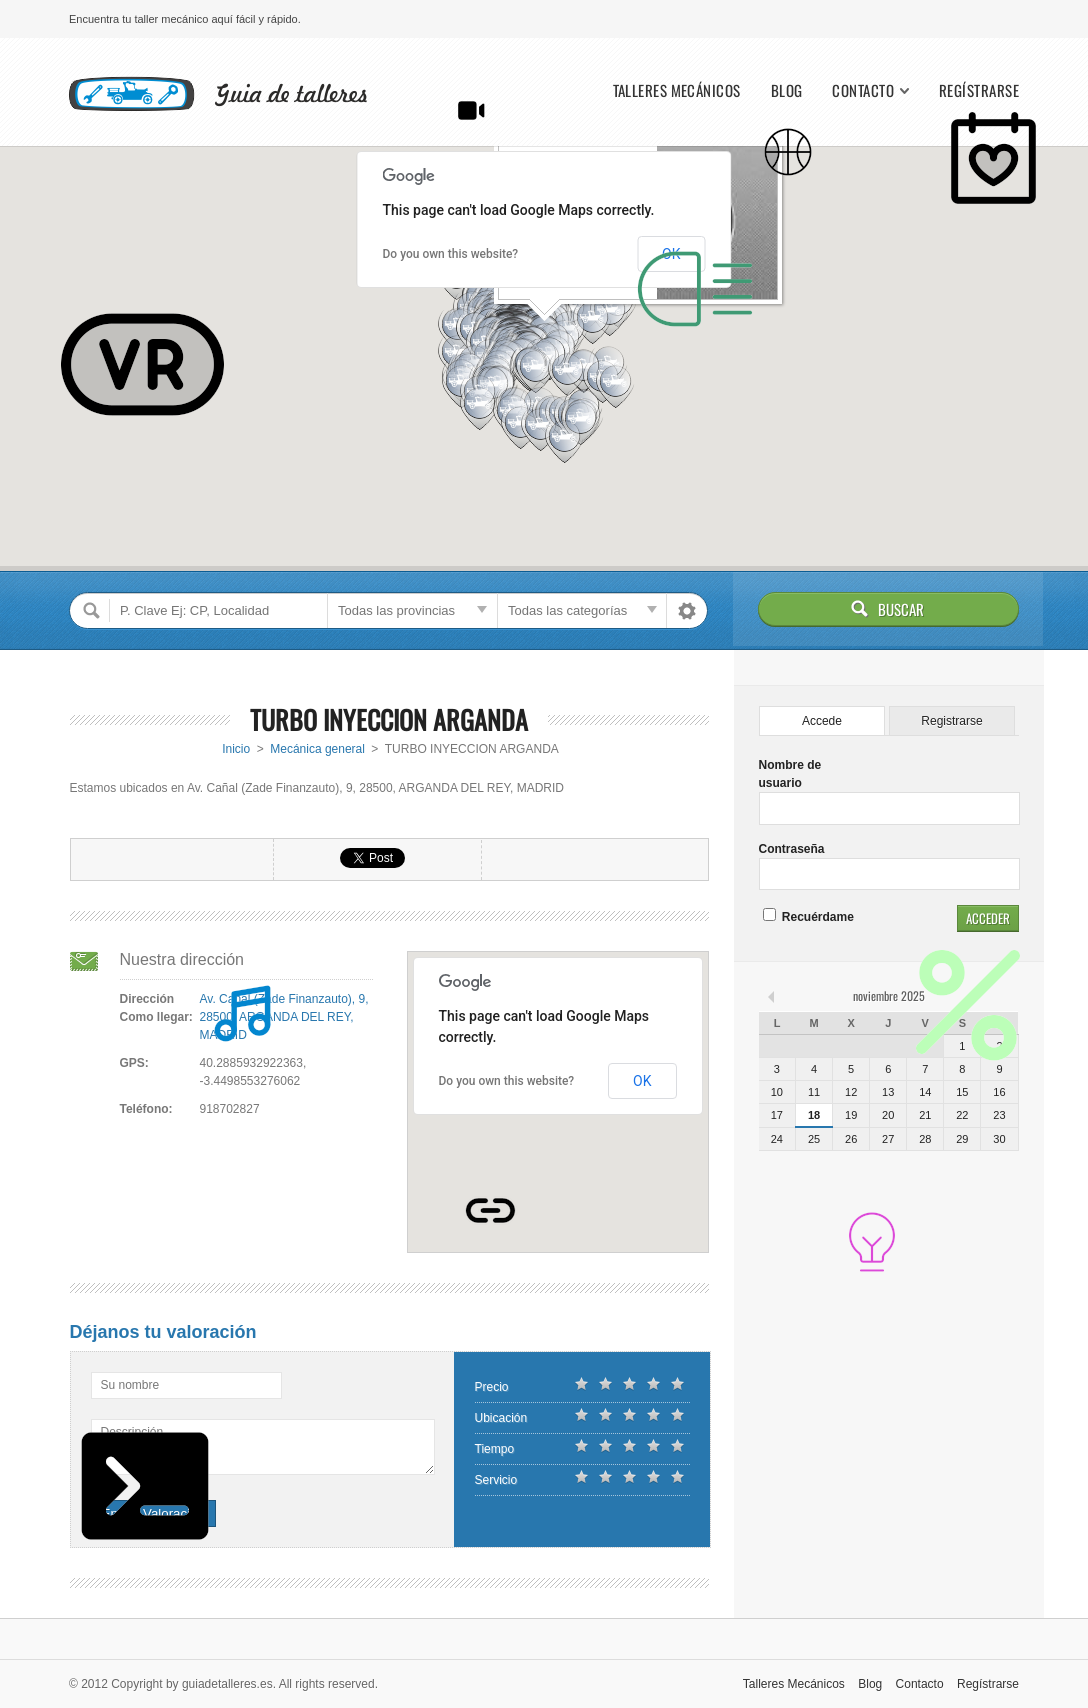 This screenshot has width=1088, height=1708. What do you see at coordinates (872, 1242) in the screenshot?
I see `toggle idea or tip suggestions` at bounding box center [872, 1242].